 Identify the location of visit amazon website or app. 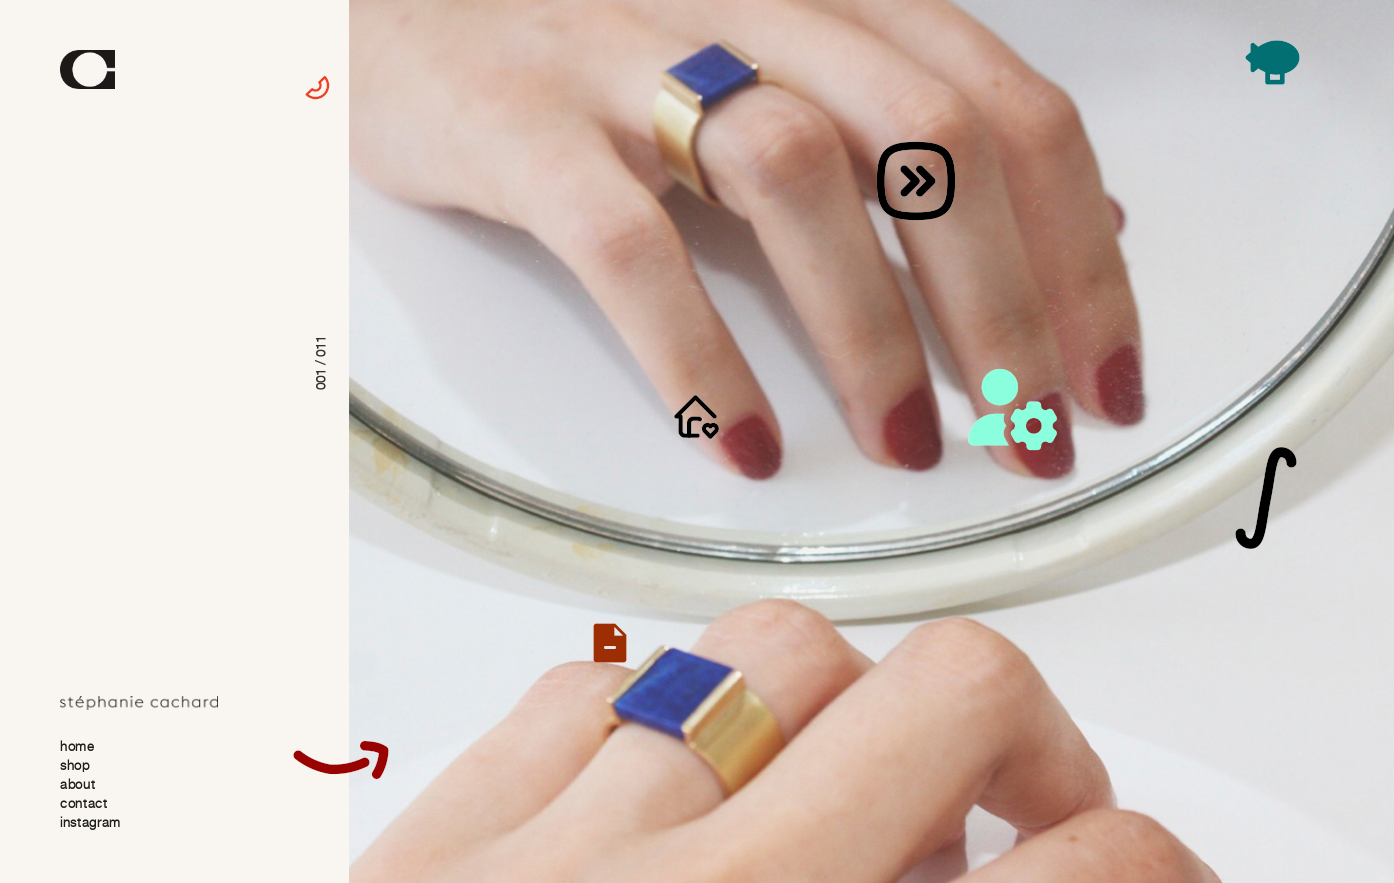
(341, 760).